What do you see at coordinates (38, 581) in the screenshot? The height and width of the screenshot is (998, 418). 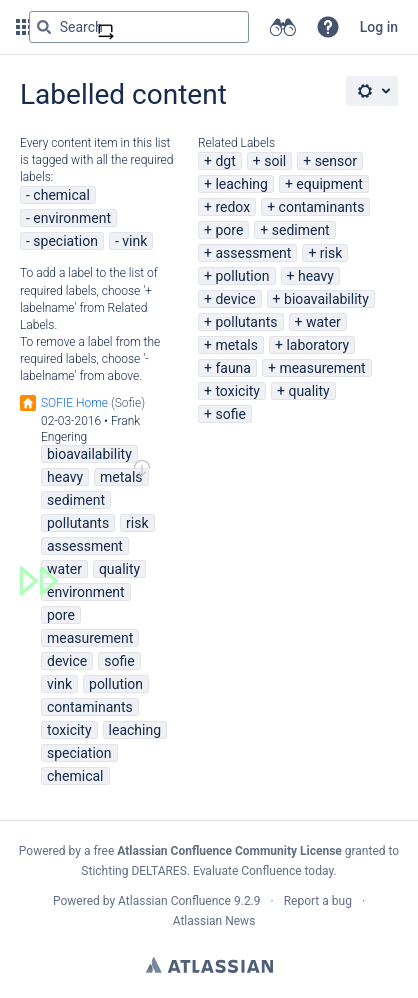 I see `skip to the next track` at bounding box center [38, 581].